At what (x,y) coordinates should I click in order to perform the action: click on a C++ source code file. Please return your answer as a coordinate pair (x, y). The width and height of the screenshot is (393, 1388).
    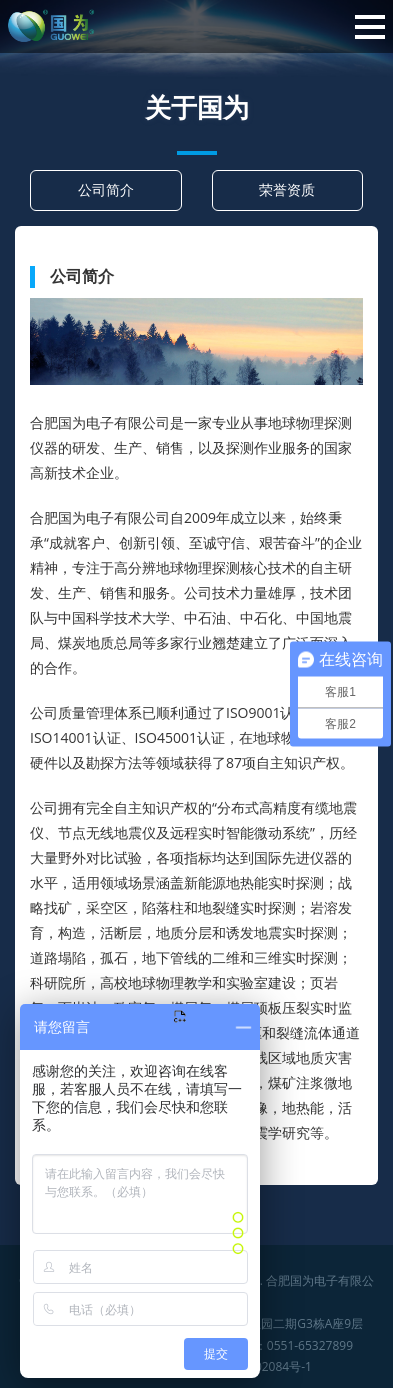
    Looking at the image, I should click on (180, 1017).